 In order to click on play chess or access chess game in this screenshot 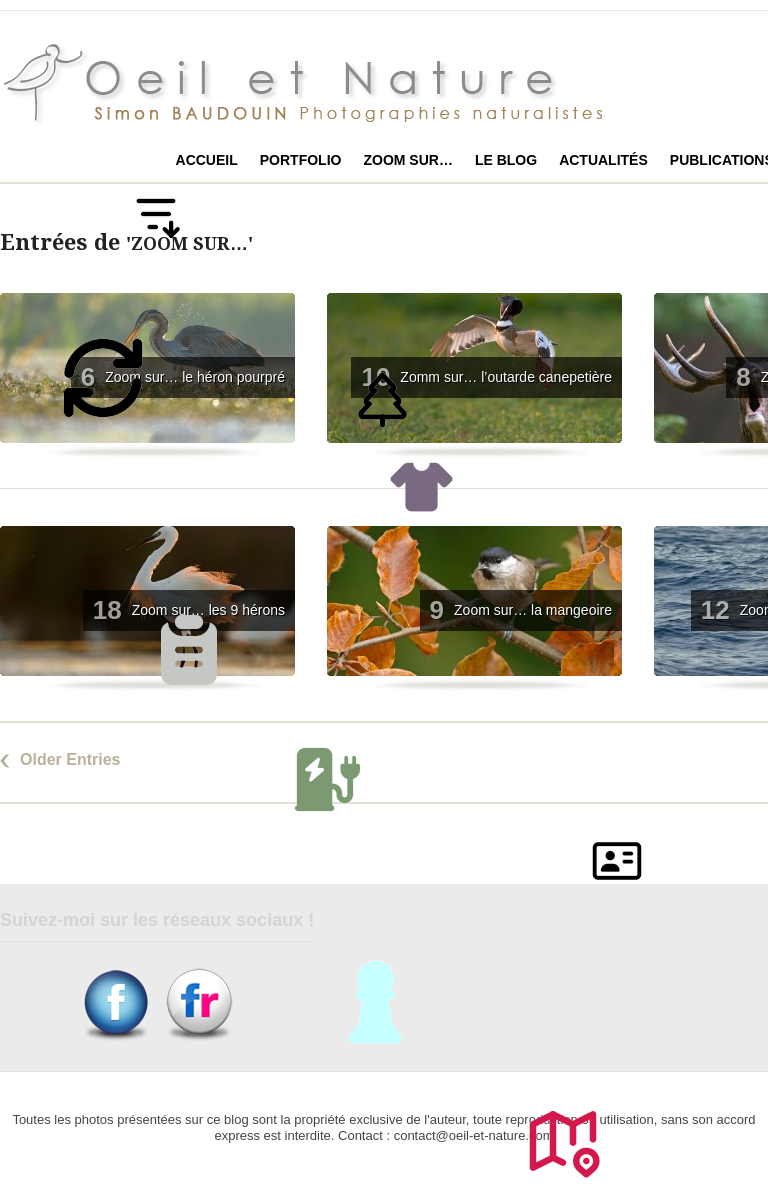, I will do `click(375, 1004)`.